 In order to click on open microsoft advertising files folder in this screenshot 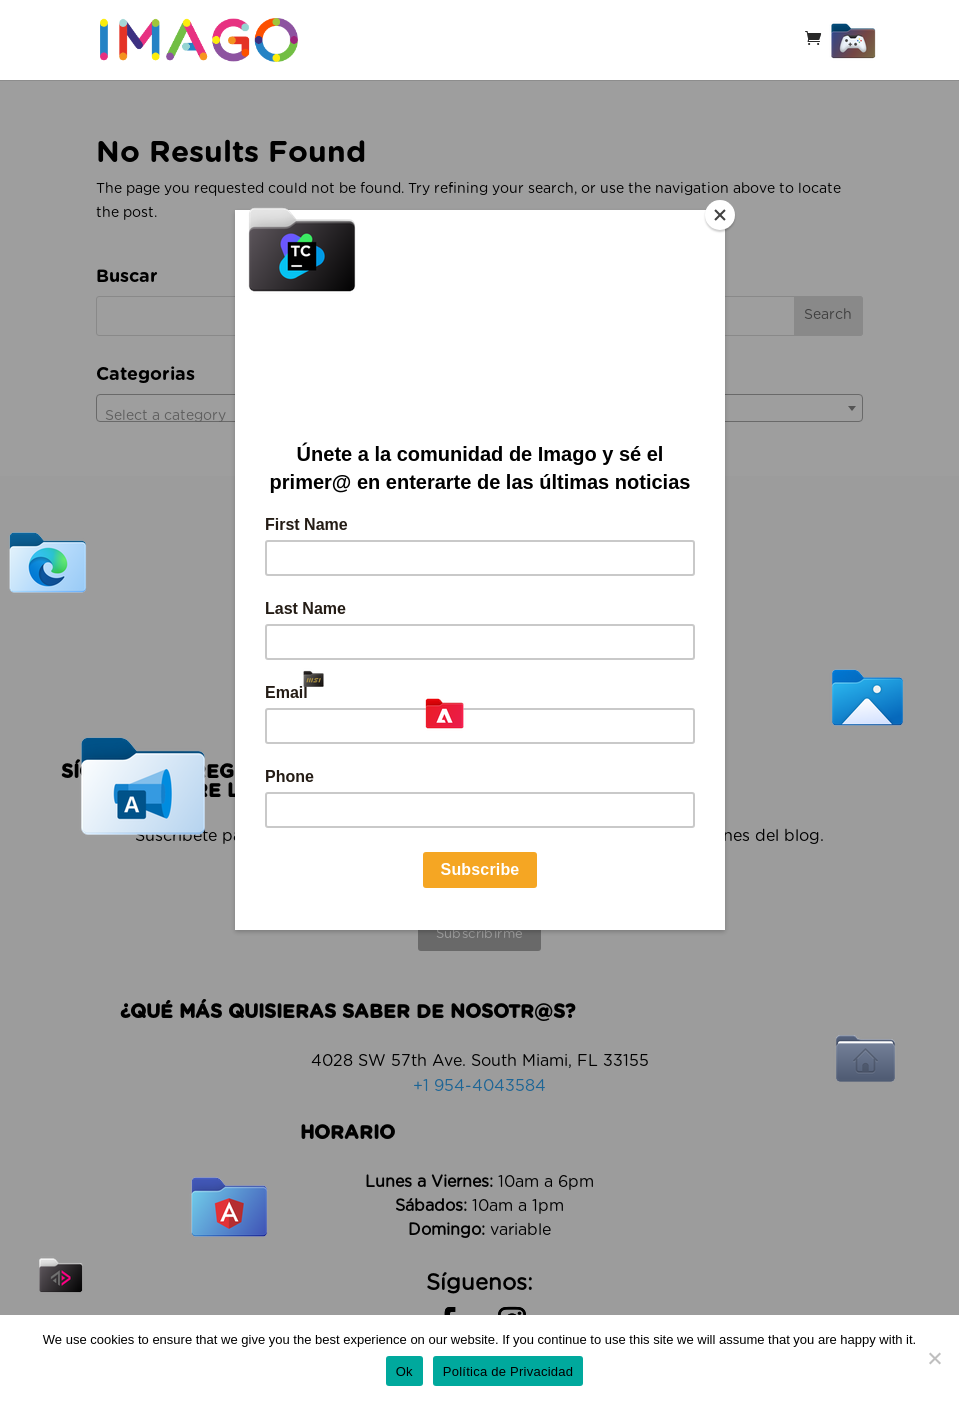, I will do `click(142, 789)`.